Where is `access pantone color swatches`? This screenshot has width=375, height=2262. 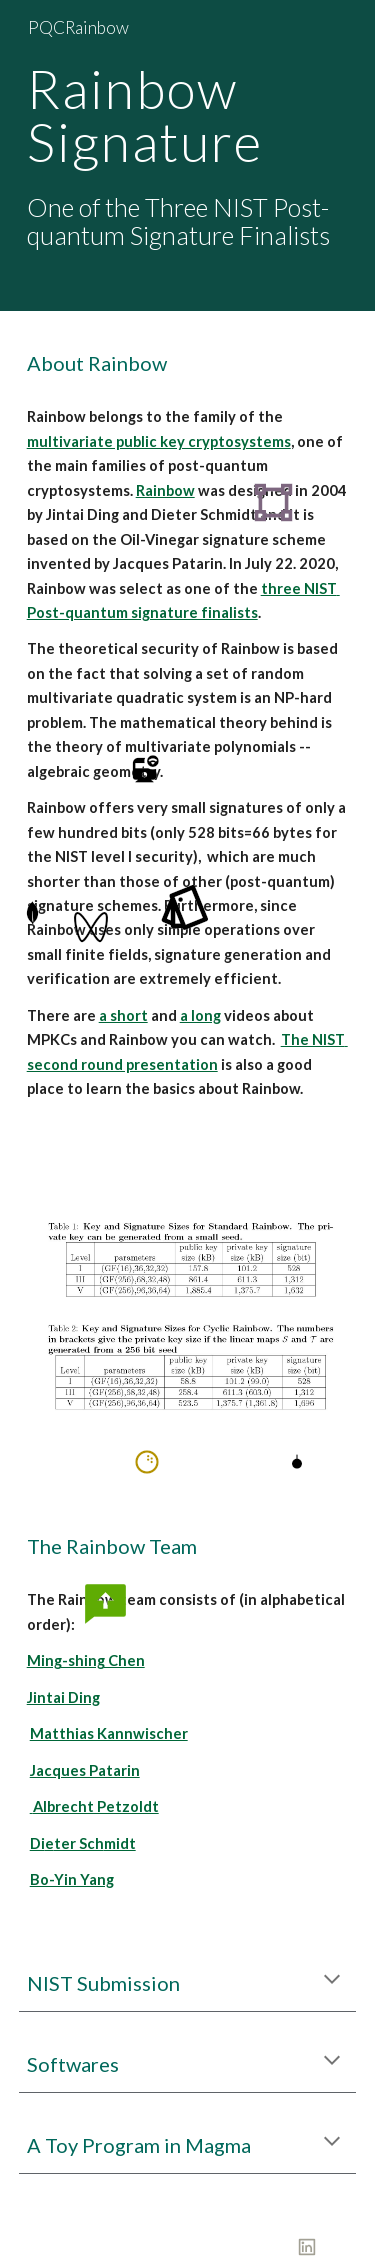 access pantone color swatches is located at coordinates (184, 907).